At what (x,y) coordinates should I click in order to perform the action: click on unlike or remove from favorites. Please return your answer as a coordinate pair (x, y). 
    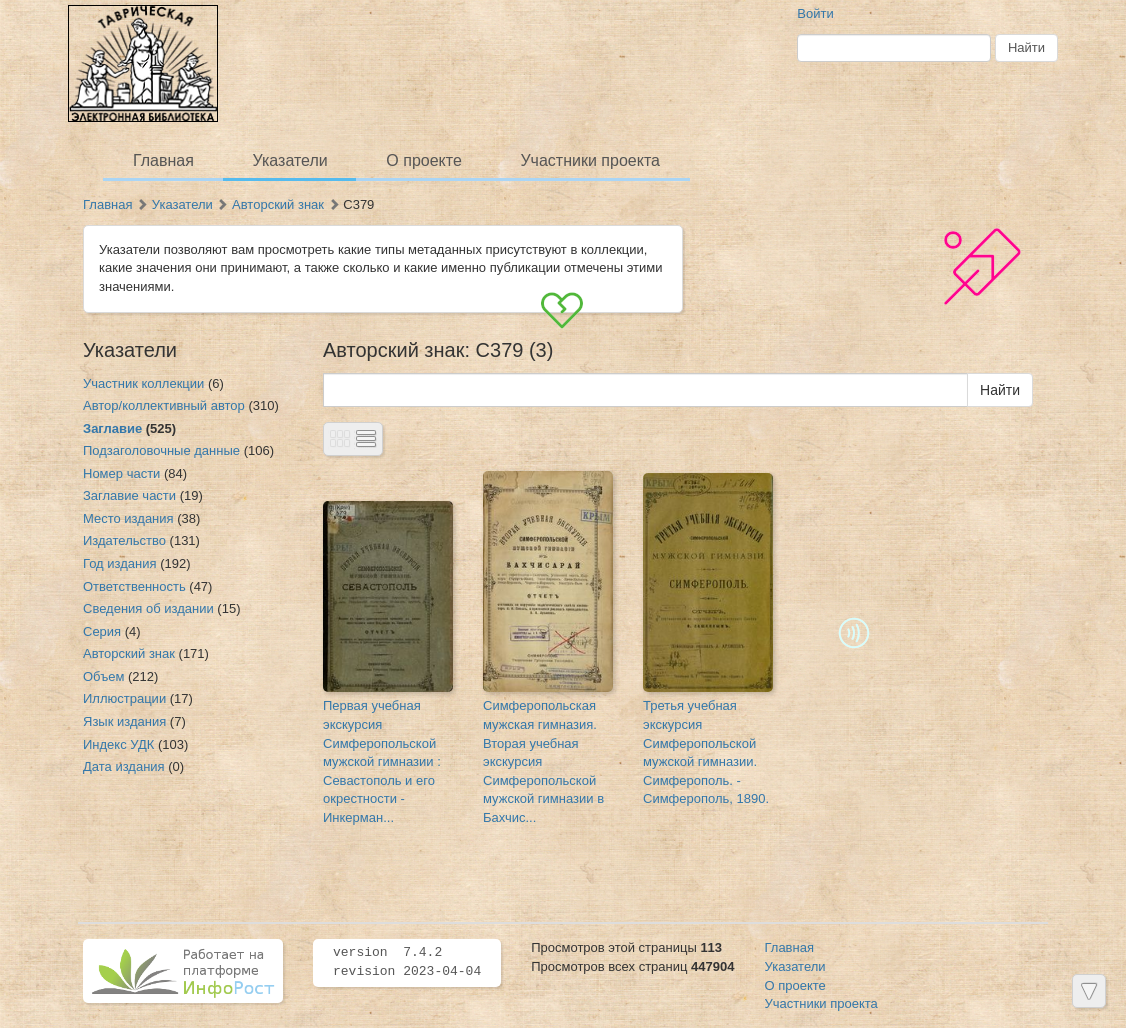
    Looking at the image, I should click on (562, 309).